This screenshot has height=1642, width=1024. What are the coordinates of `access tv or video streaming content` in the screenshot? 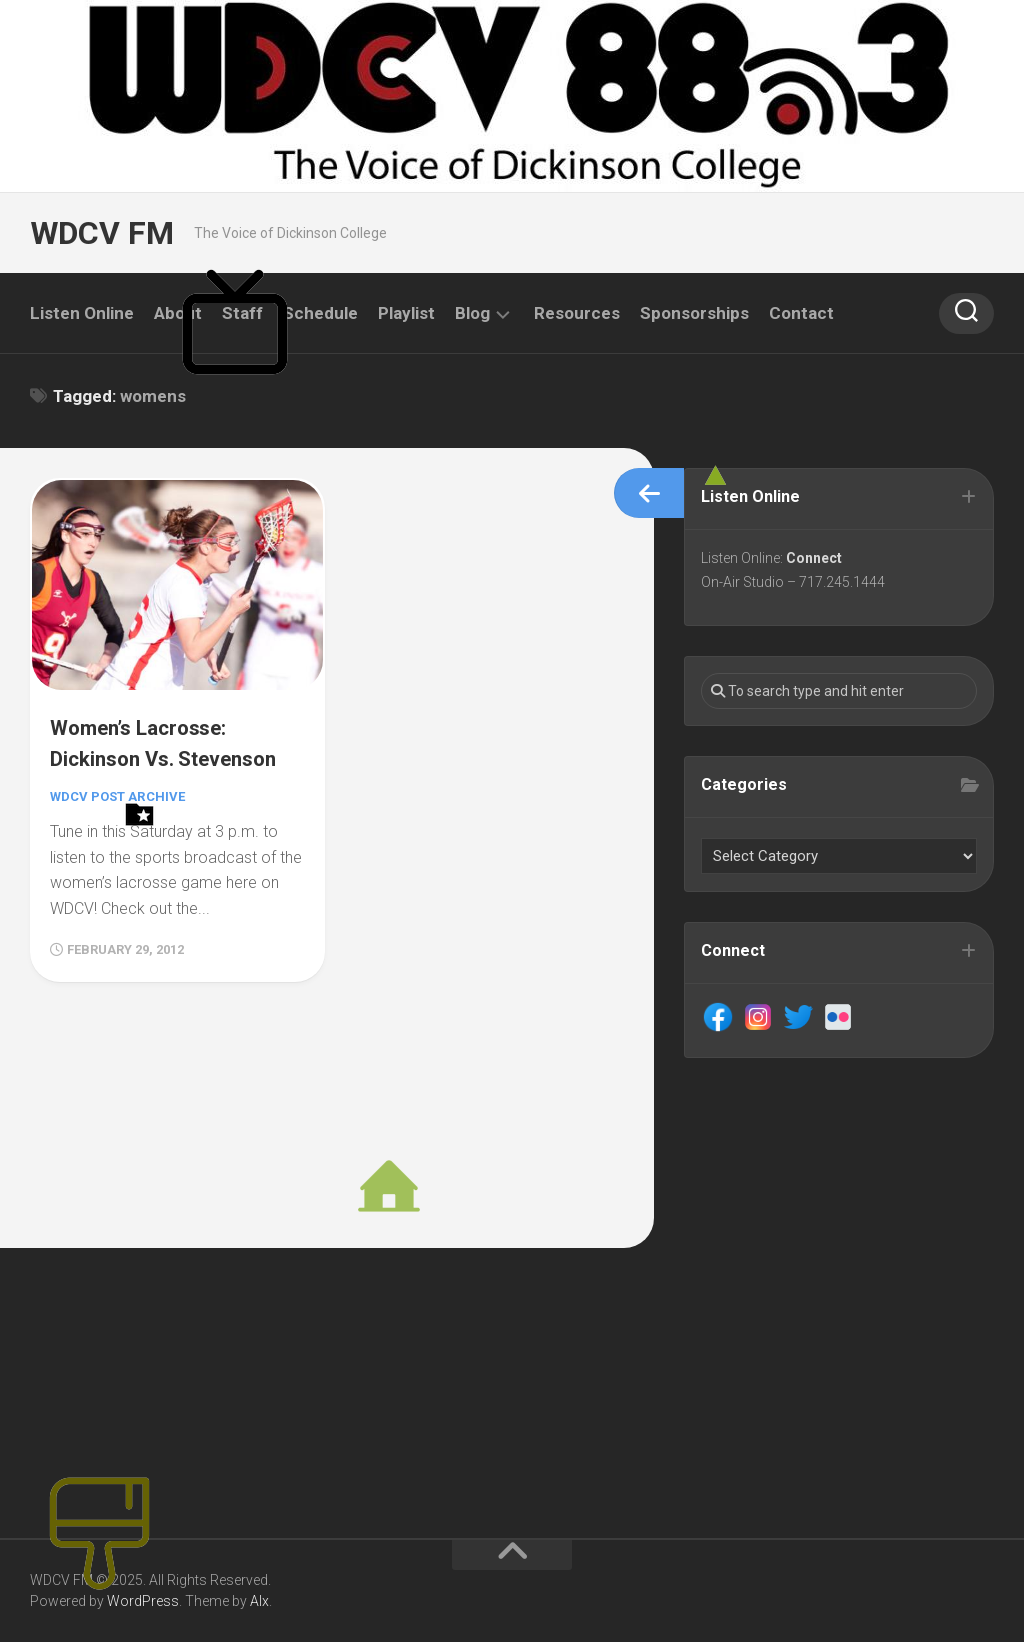 It's located at (235, 322).